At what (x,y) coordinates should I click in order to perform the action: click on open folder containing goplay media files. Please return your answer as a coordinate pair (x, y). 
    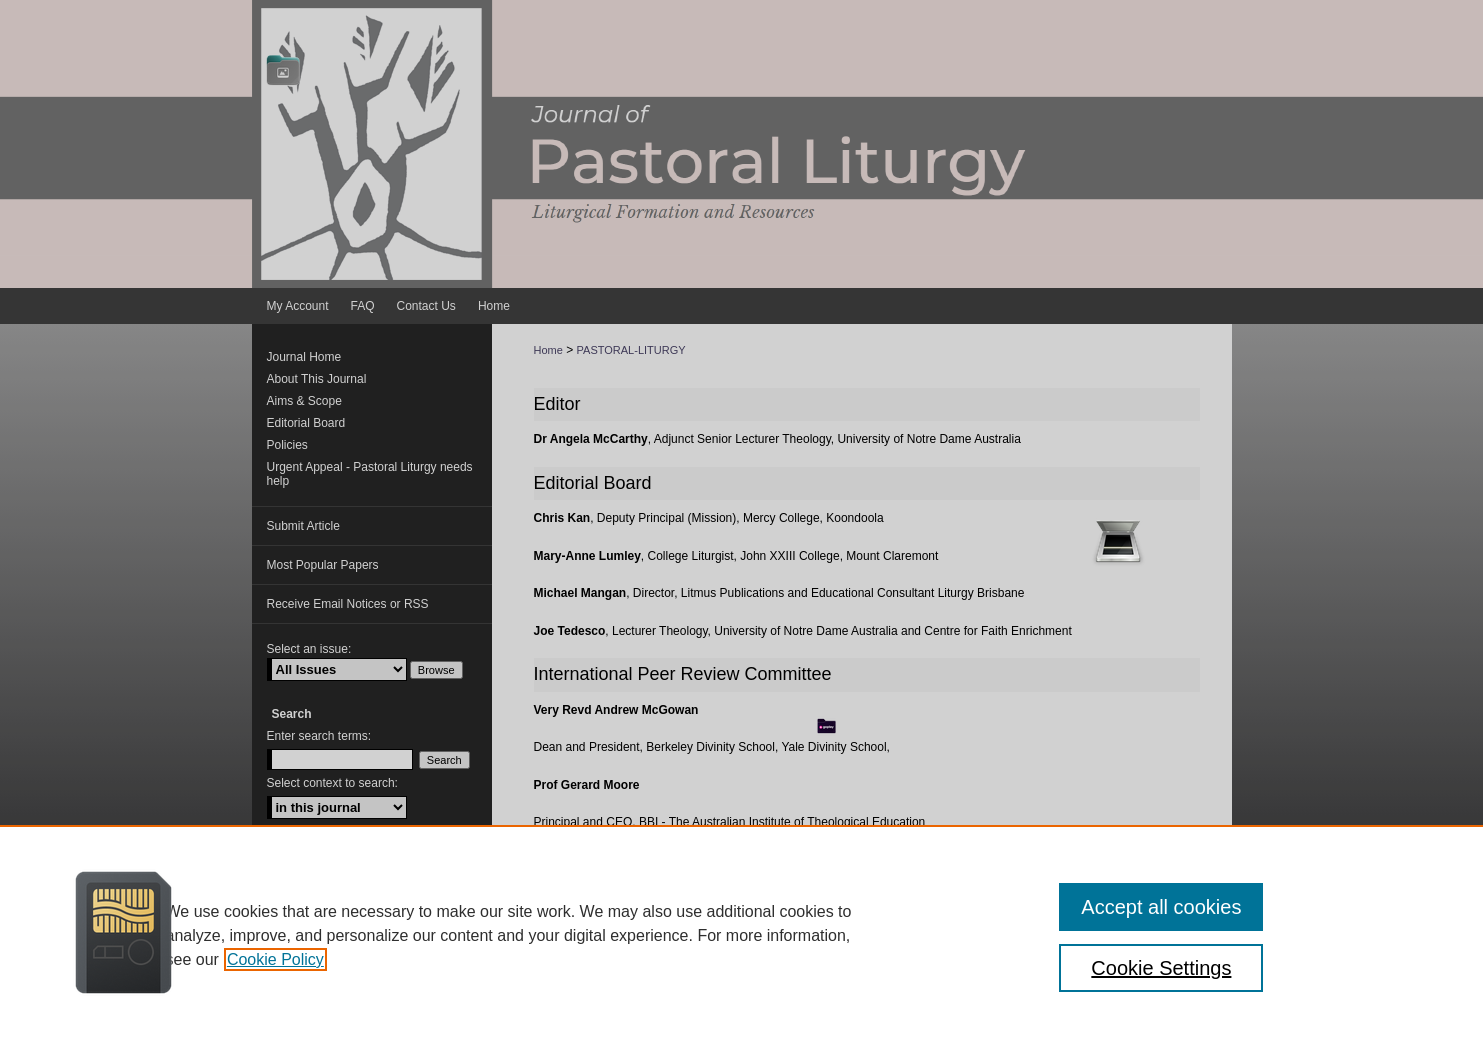
    Looking at the image, I should click on (826, 726).